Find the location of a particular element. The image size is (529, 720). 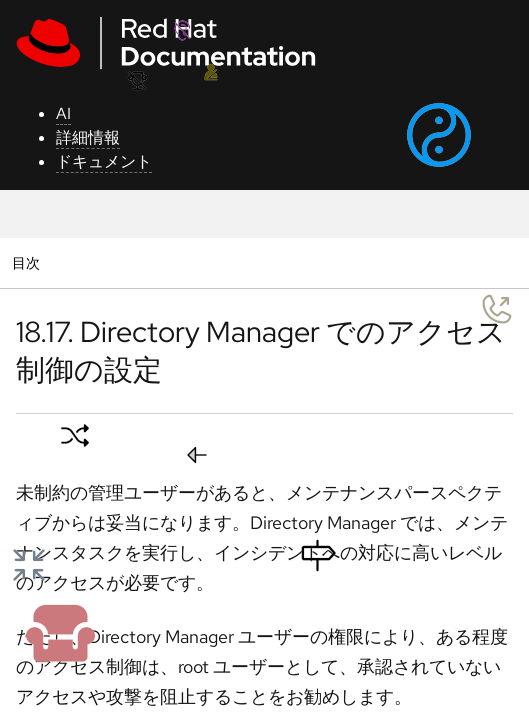

navigate to directions or wayfinding is located at coordinates (317, 555).